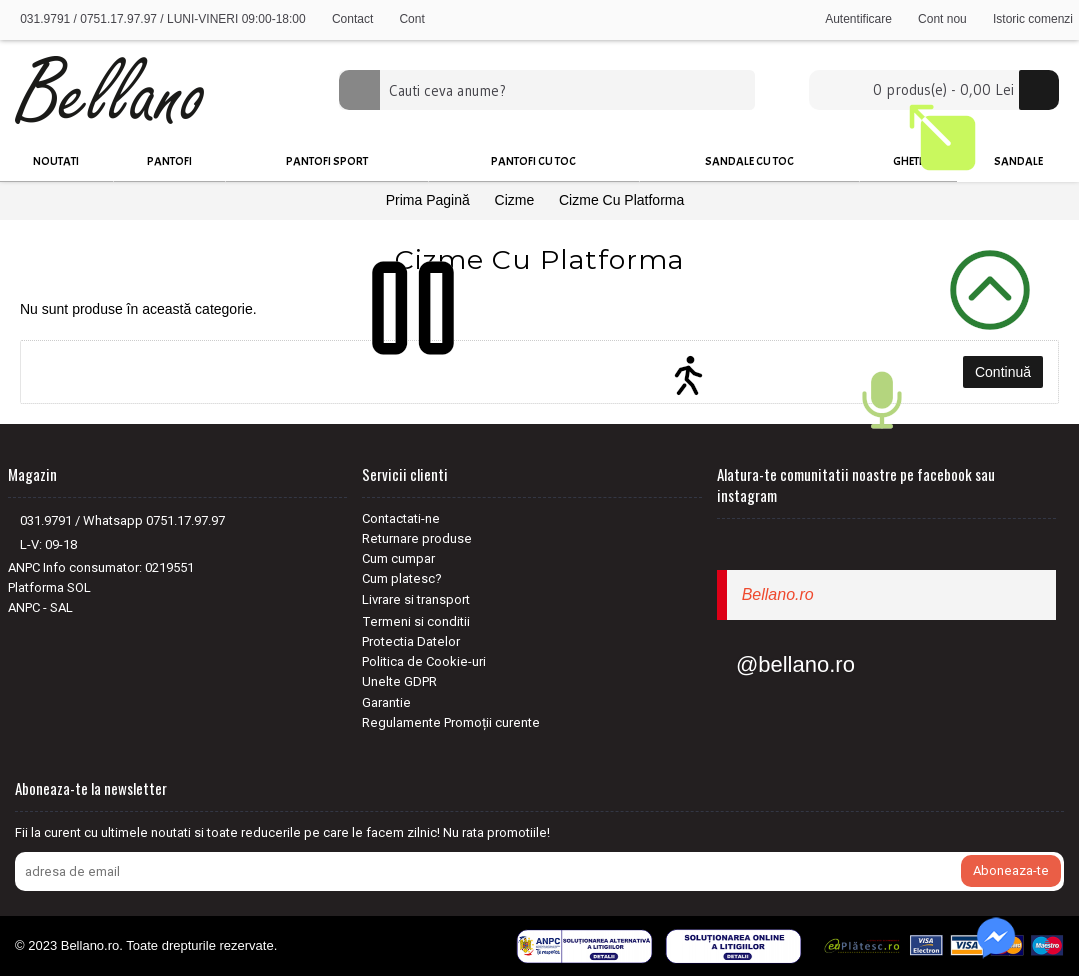 The width and height of the screenshot is (1079, 976). Describe the element at coordinates (413, 308) in the screenshot. I see `pause media playback` at that location.